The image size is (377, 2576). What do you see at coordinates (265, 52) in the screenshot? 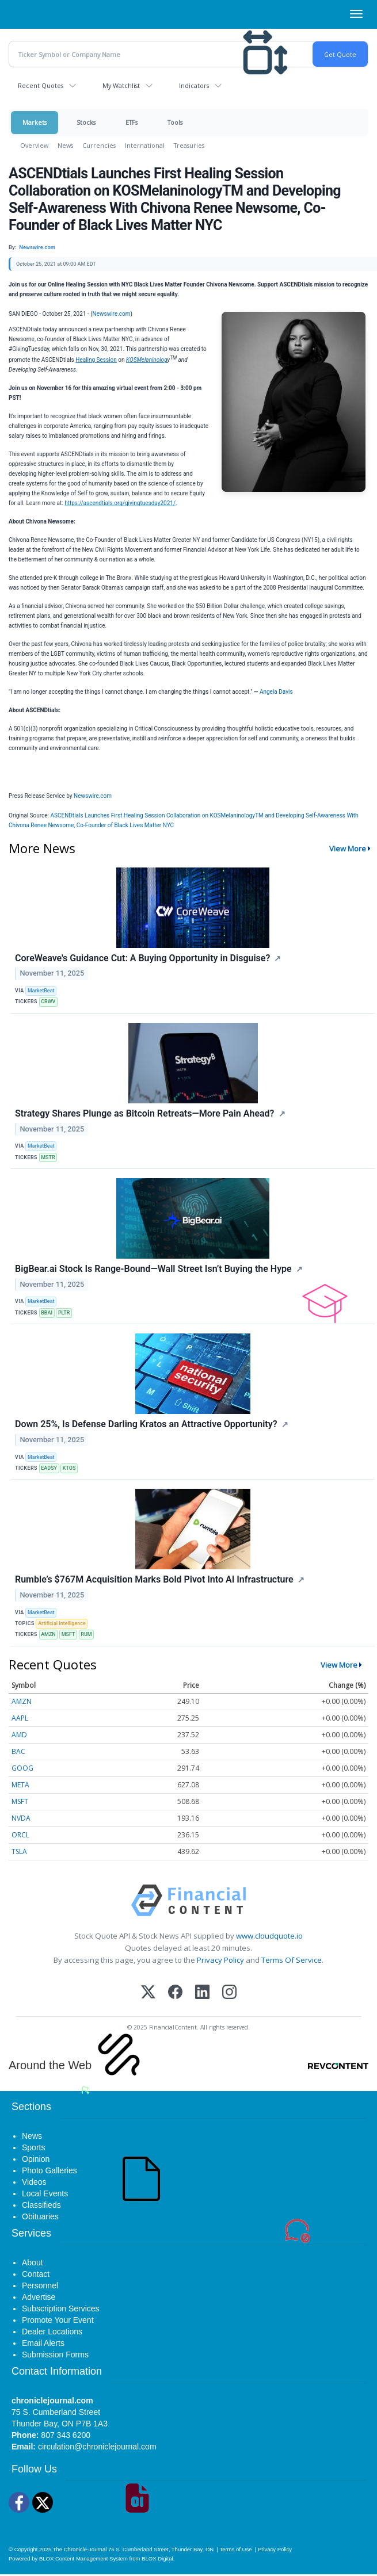
I see `adjust element dimensions` at bounding box center [265, 52].